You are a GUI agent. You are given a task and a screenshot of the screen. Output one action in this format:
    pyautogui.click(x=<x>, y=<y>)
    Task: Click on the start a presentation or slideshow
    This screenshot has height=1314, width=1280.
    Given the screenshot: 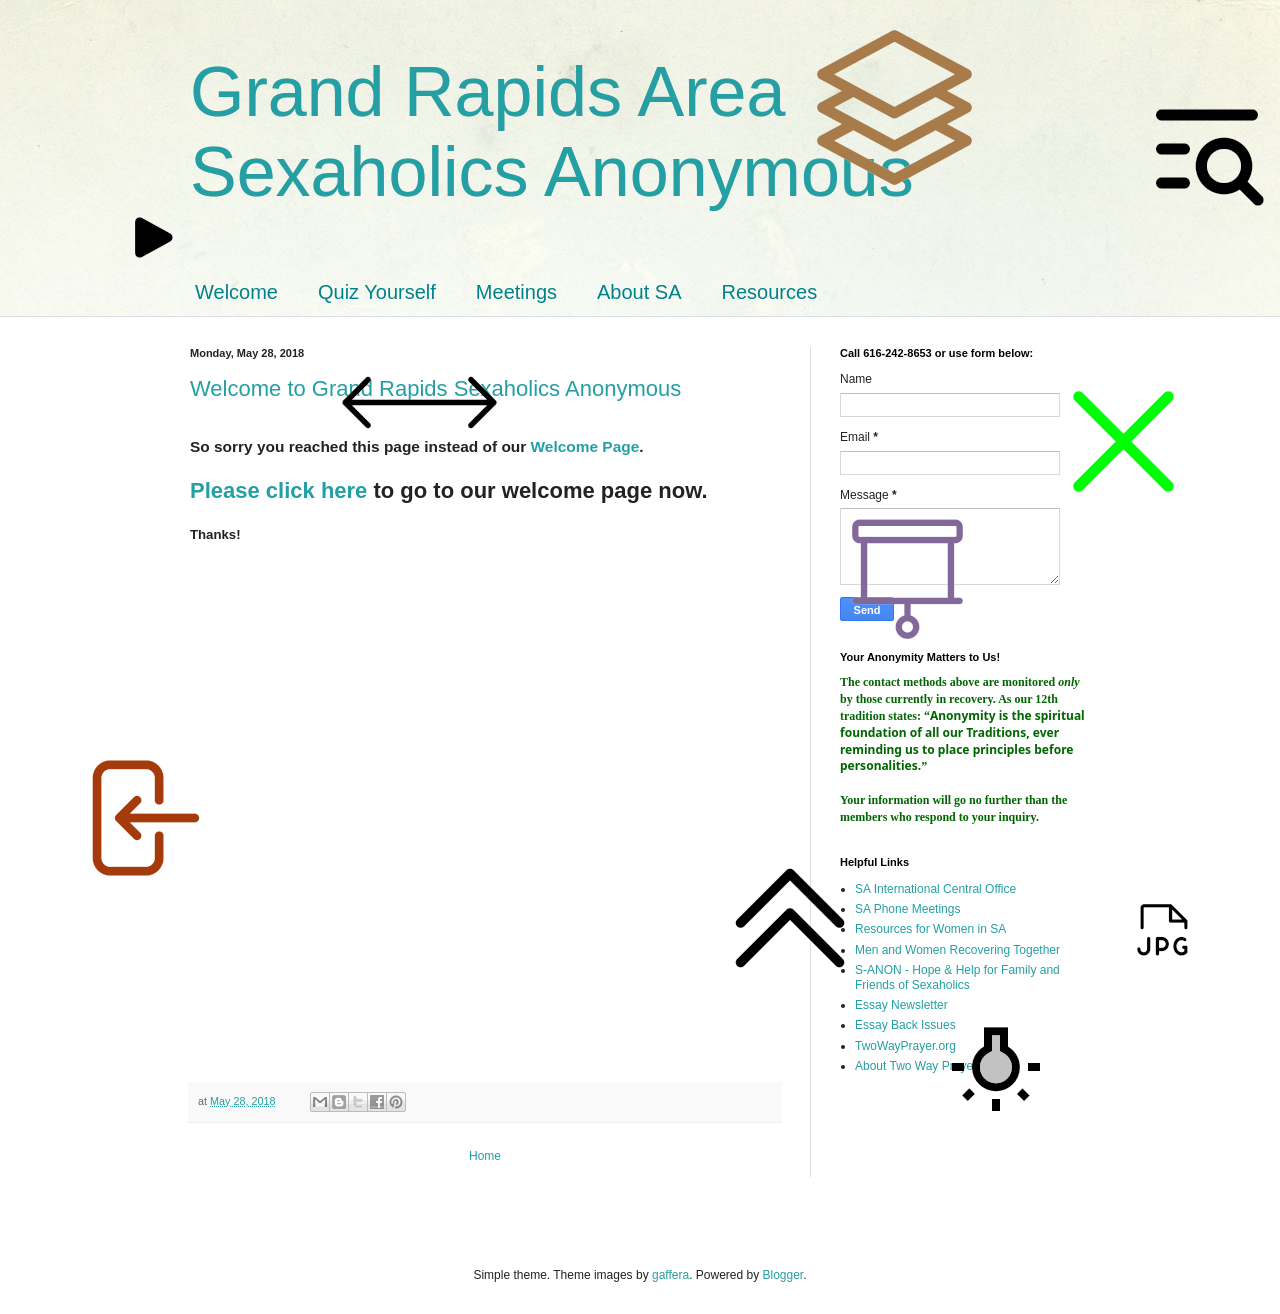 What is the action you would take?
    pyautogui.click(x=907, y=570)
    